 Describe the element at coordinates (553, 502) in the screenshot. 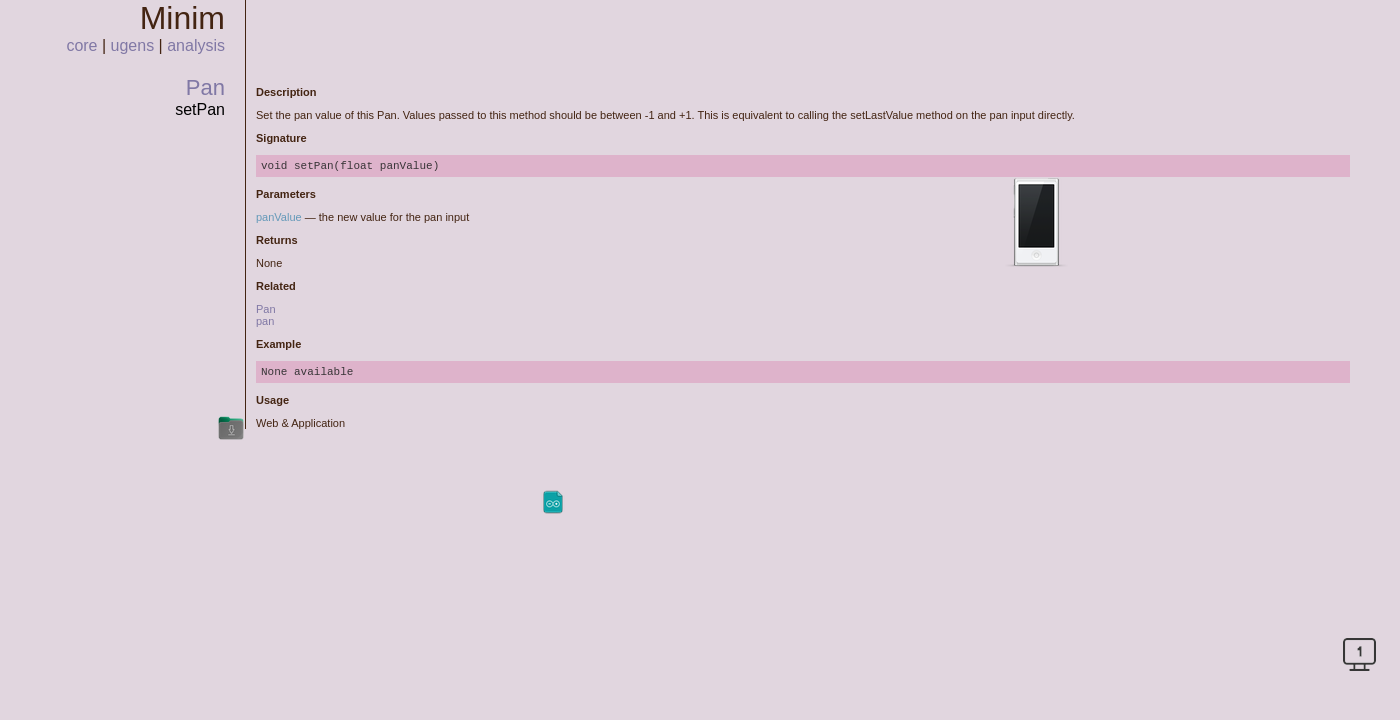

I see `an arduino source code file` at that location.